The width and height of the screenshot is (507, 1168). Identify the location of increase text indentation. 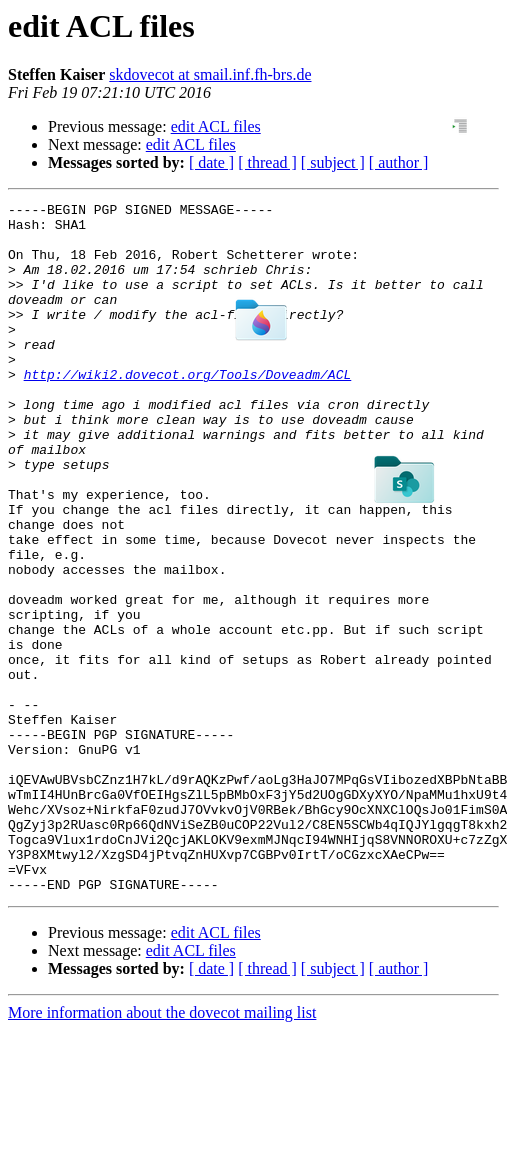
(460, 126).